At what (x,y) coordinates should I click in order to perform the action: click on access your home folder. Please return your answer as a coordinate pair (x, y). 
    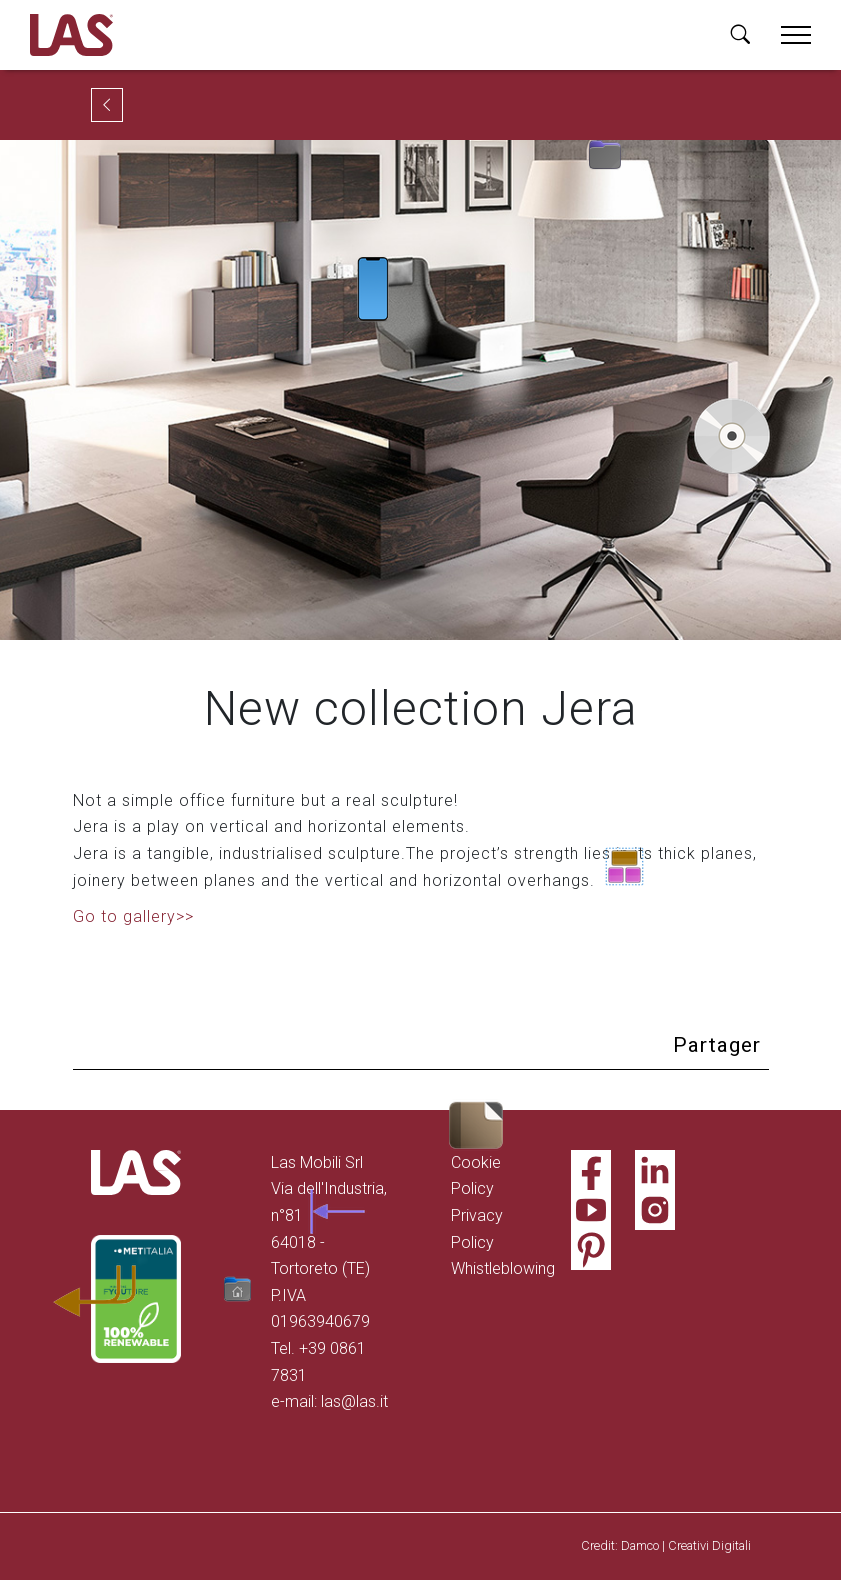
    Looking at the image, I should click on (237, 1288).